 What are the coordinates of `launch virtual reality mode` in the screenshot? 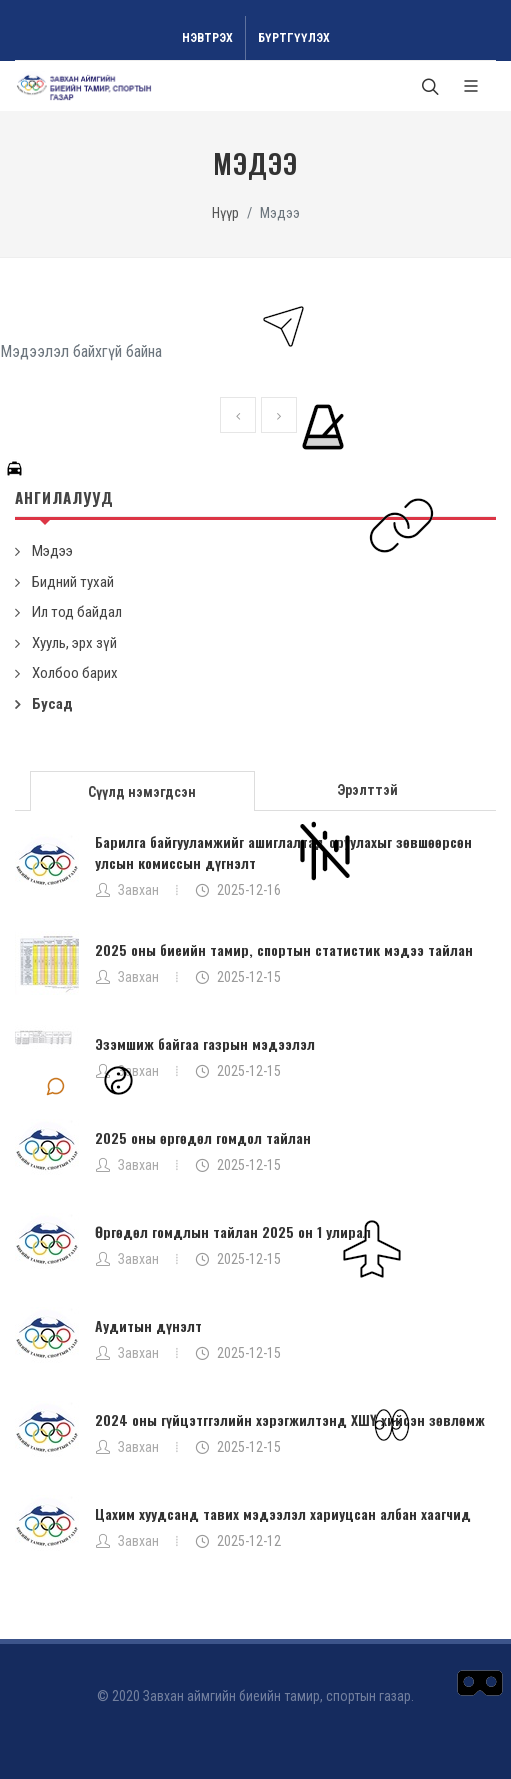 It's located at (480, 1683).